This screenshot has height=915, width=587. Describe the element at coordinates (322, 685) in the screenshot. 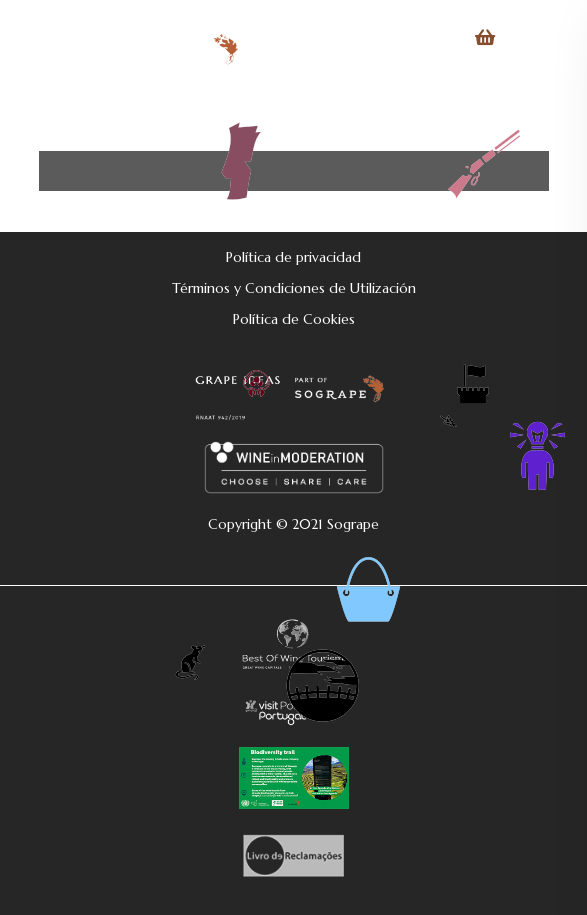

I see `access farm or agricultural settings` at that location.